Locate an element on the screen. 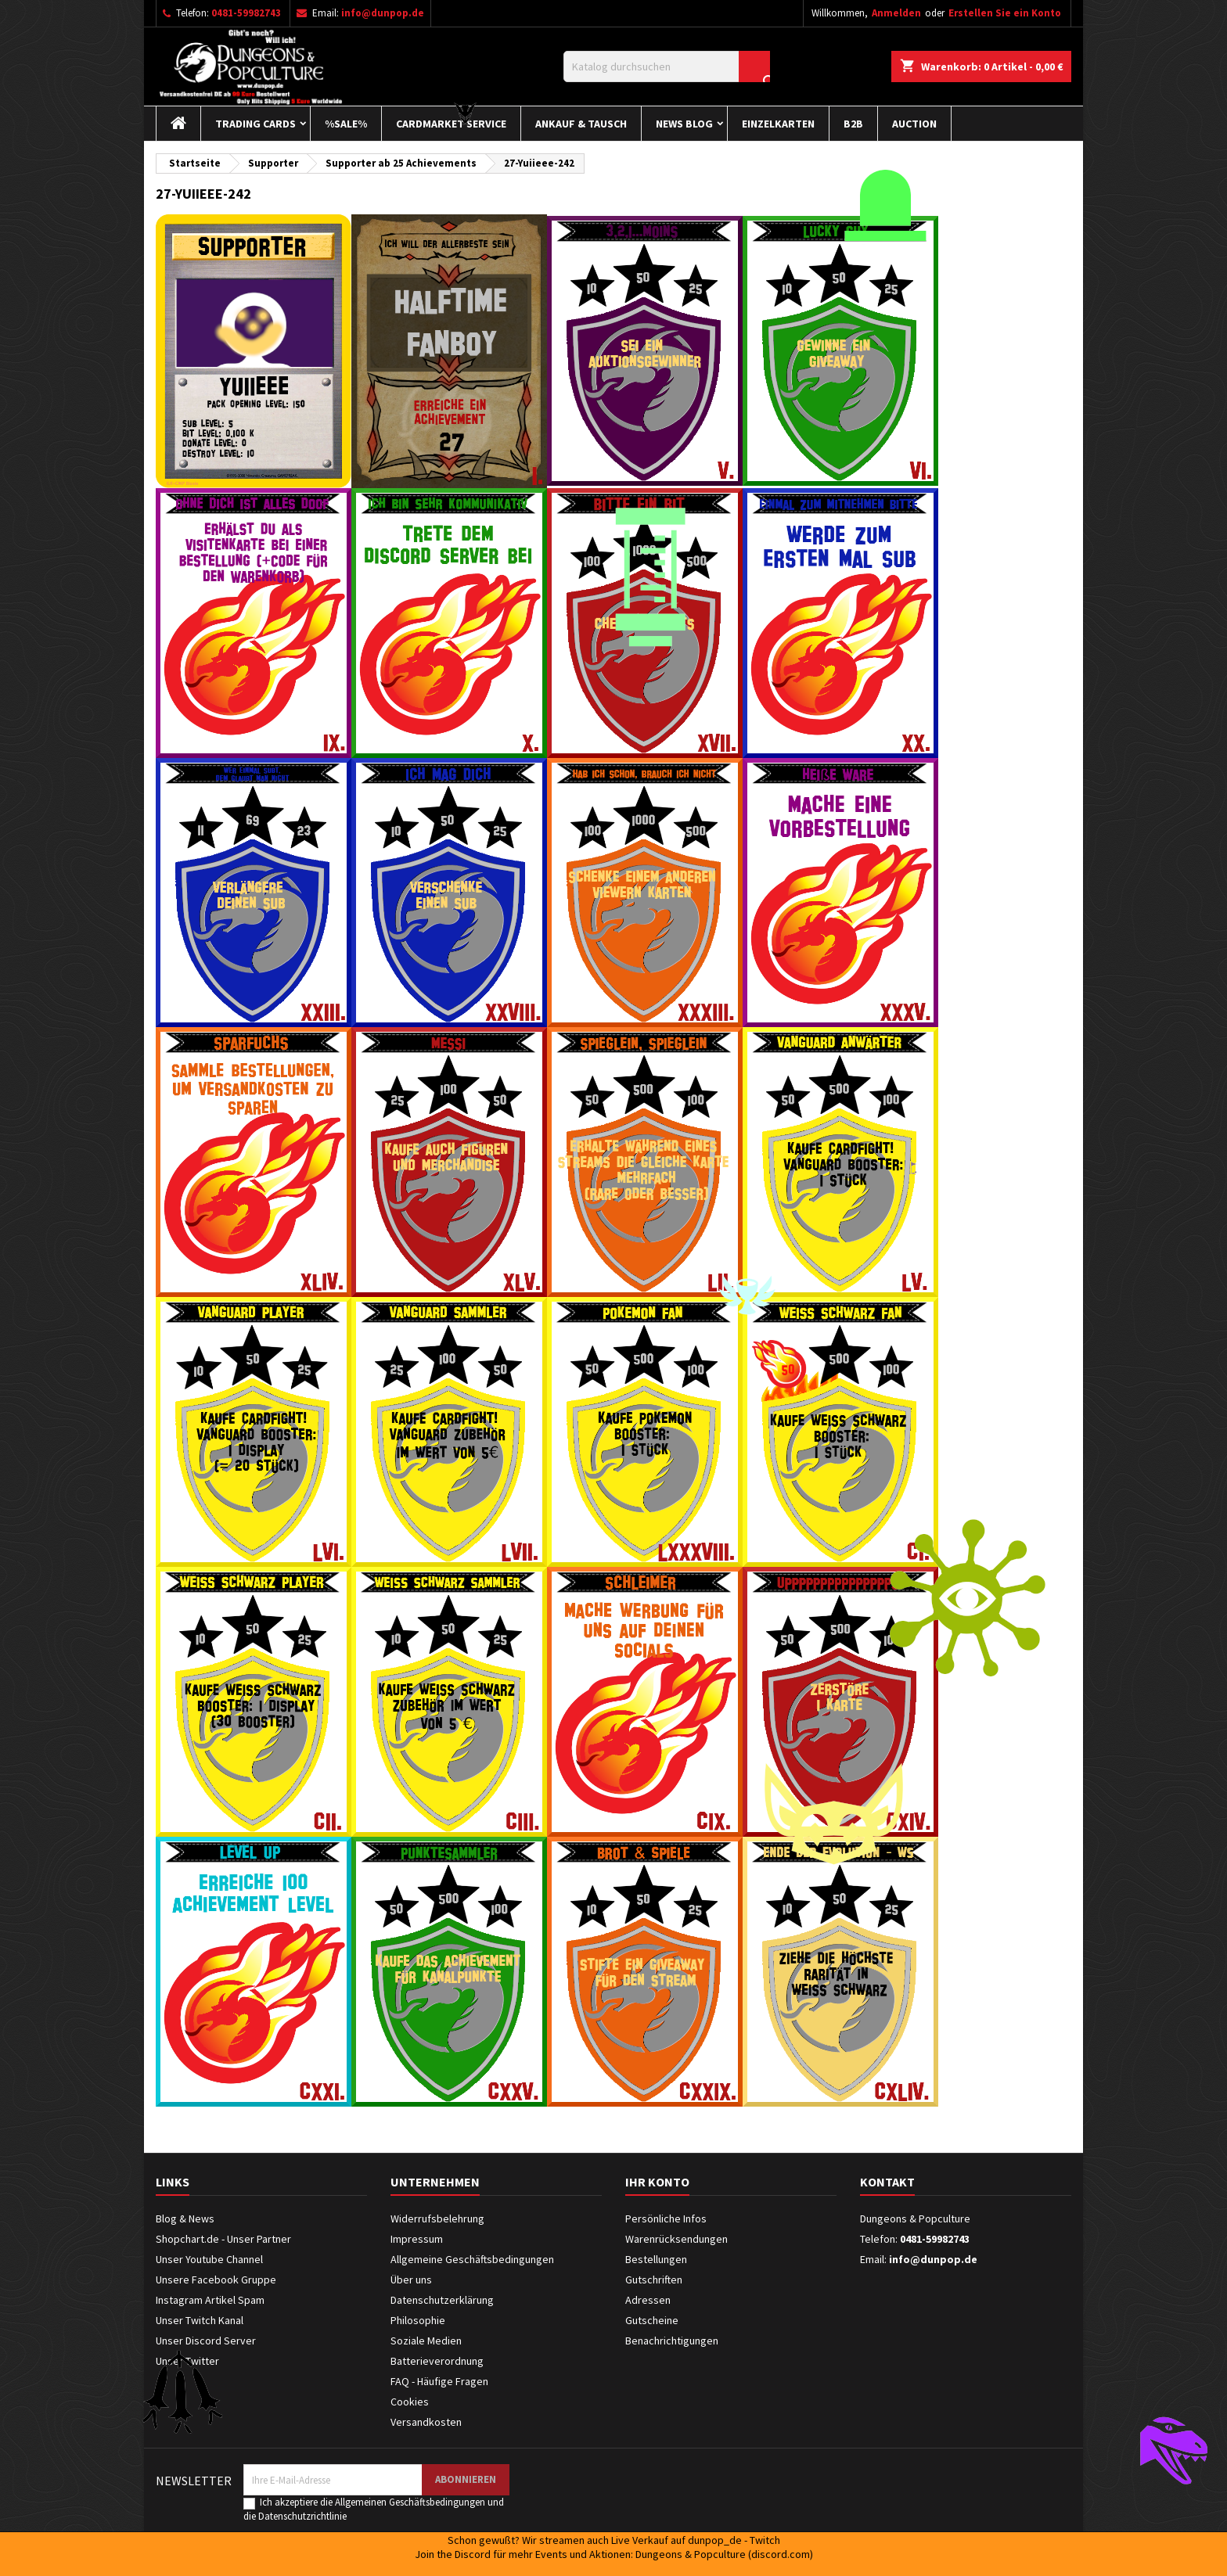 Image resolution: width=1227 pixels, height=2576 pixels. select goblin character or enemy type is located at coordinates (833, 1817).